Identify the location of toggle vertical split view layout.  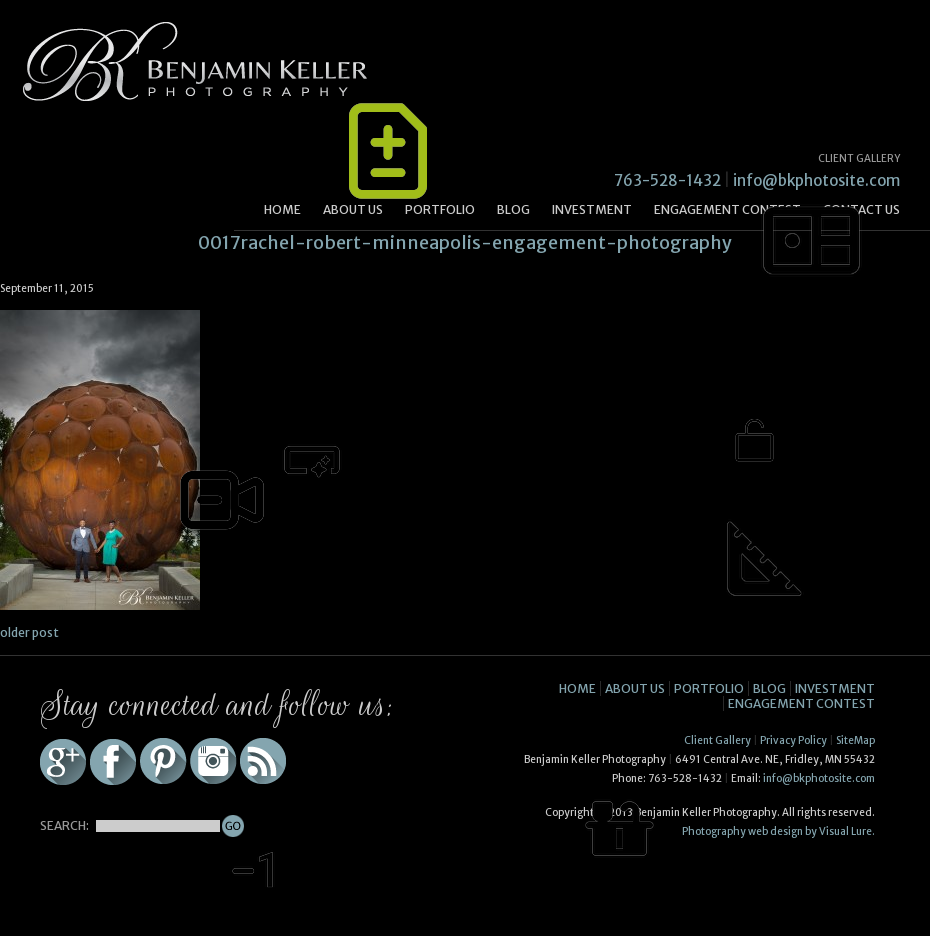
(259, 303).